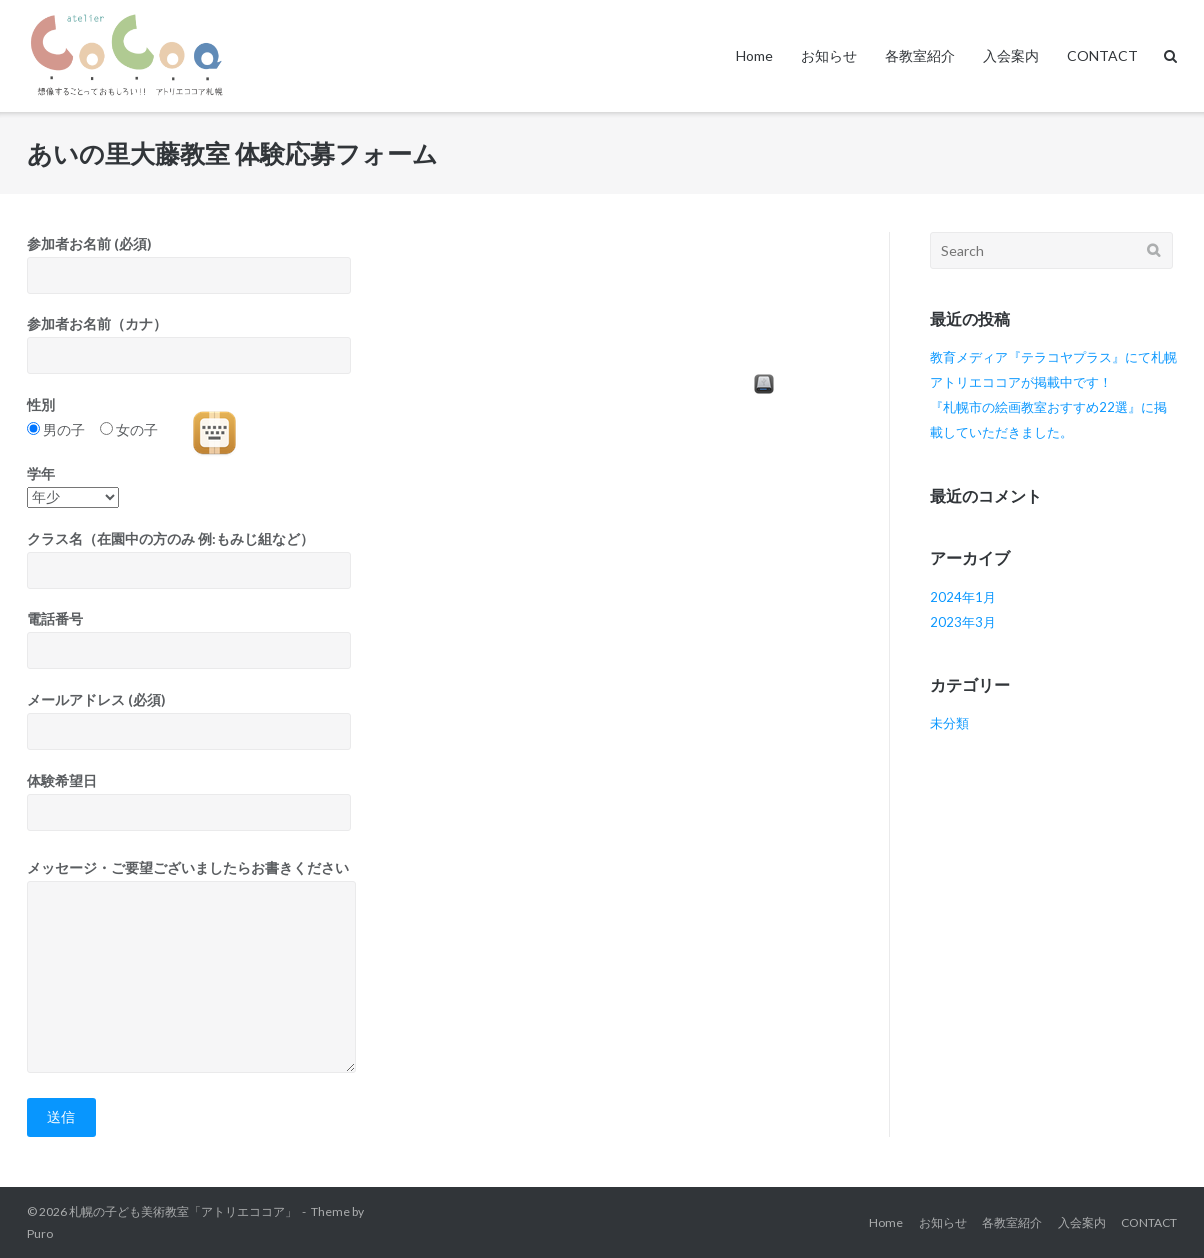 The image size is (1204, 1258). Describe the element at coordinates (214, 433) in the screenshot. I see `input source or keyboard layout settings file` at that location.